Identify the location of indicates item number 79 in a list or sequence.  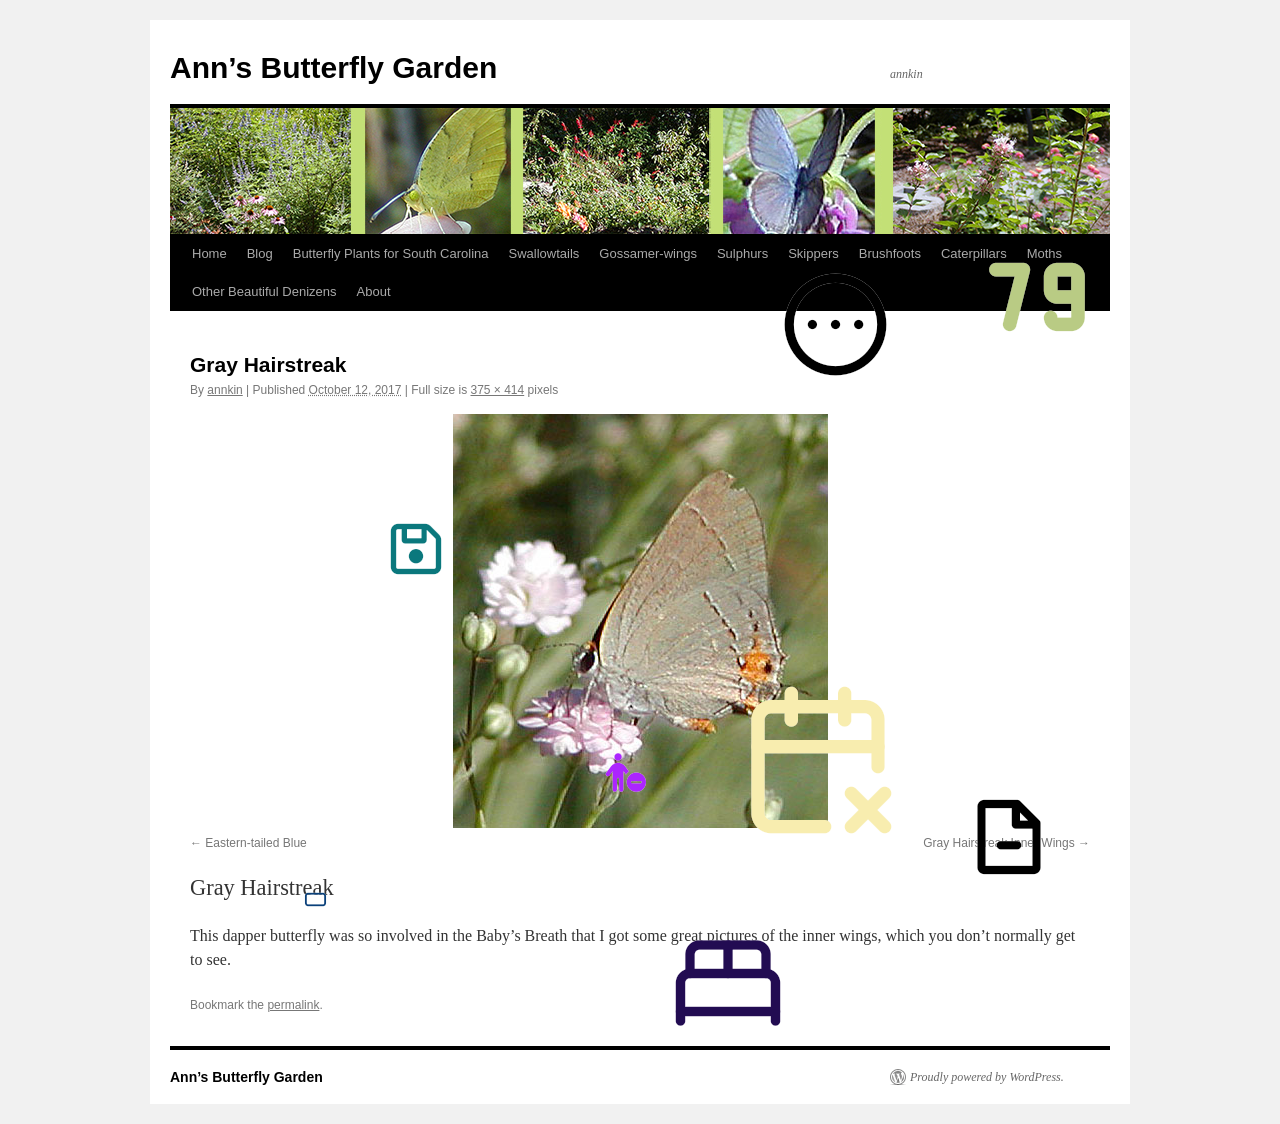
(1037, 297).